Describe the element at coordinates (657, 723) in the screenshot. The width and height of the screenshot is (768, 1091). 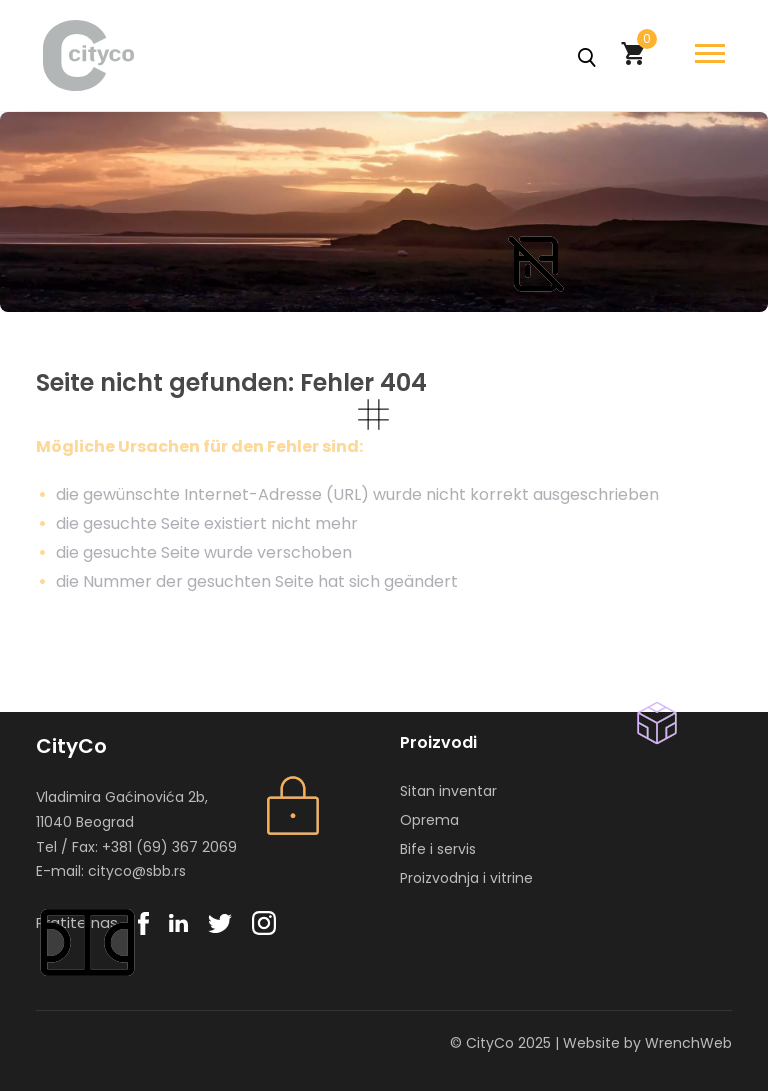
I see `open CodeSandbox development environment` at that location.